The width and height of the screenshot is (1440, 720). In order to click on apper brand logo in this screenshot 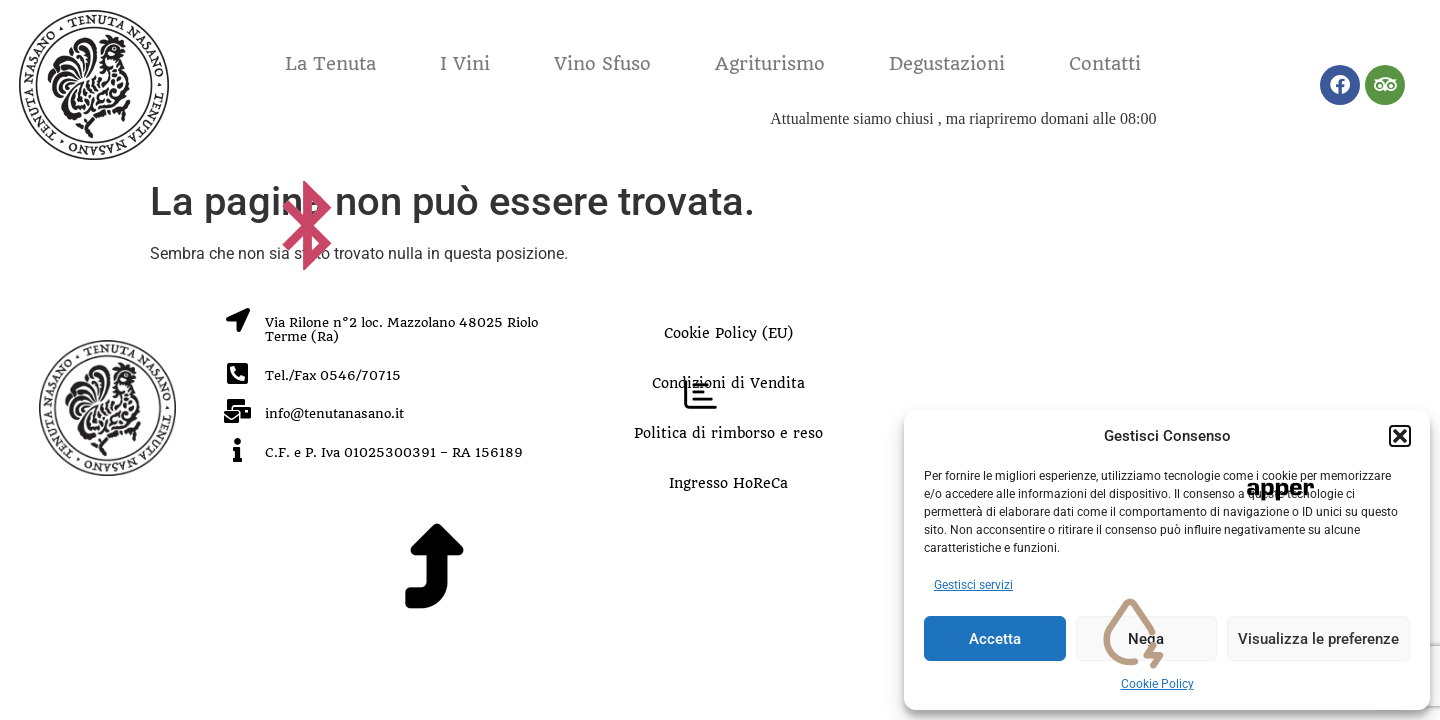, I will do `click(1280, 489)`.